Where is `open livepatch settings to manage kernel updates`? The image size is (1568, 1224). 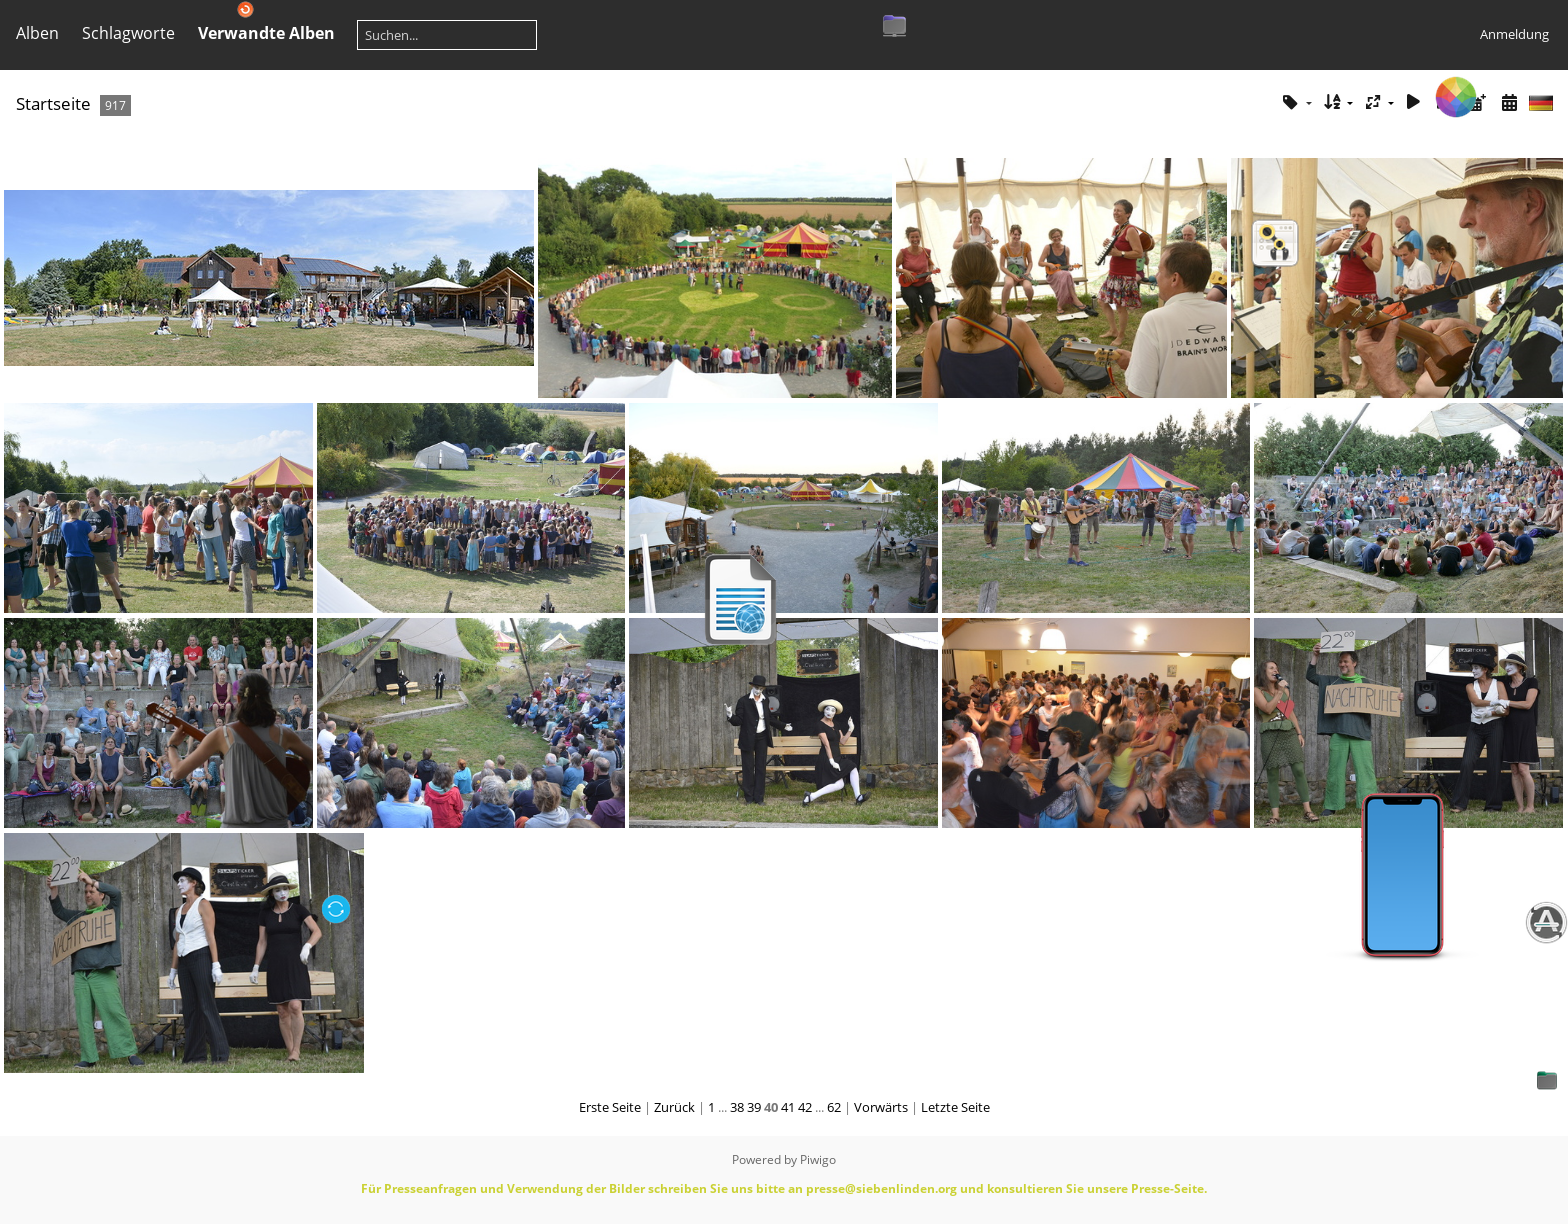
open livepatch settings to manage kernel updates is located at coordinates (245, 9).